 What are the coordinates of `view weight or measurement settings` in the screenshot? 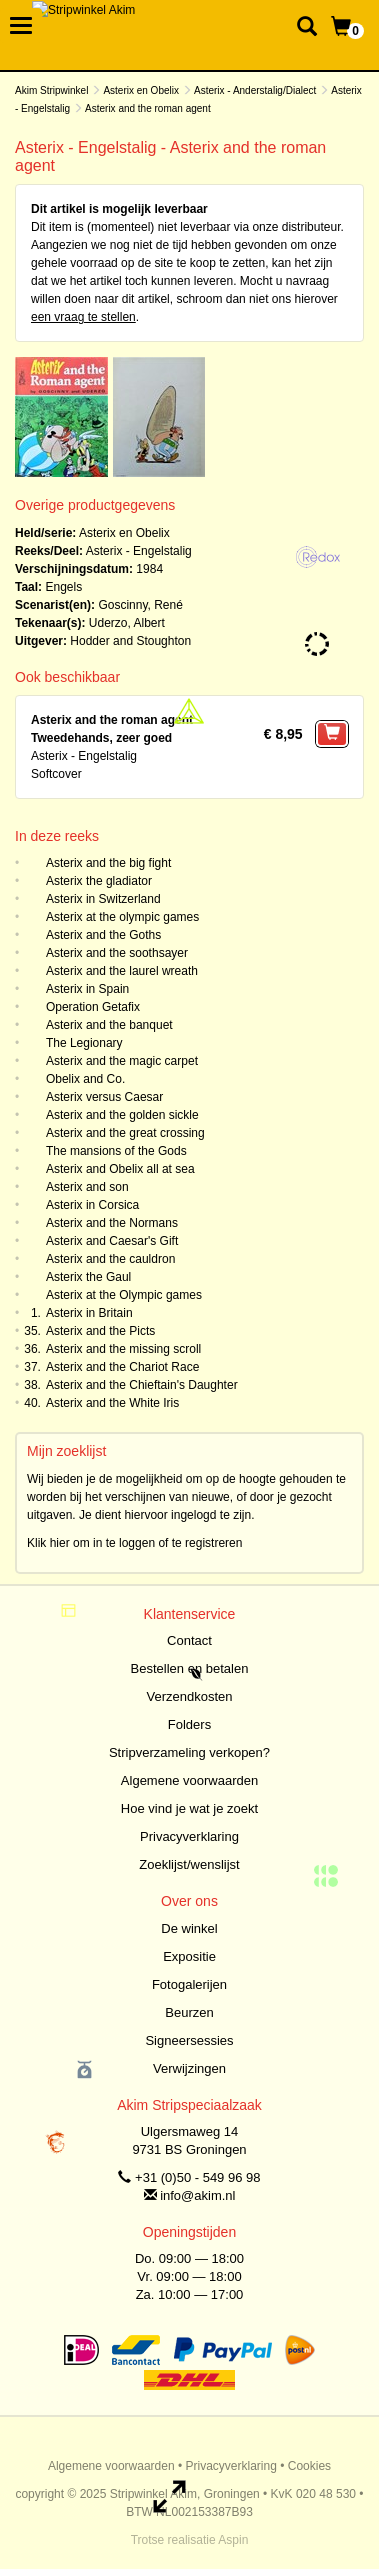 It's located at (84, 2069).